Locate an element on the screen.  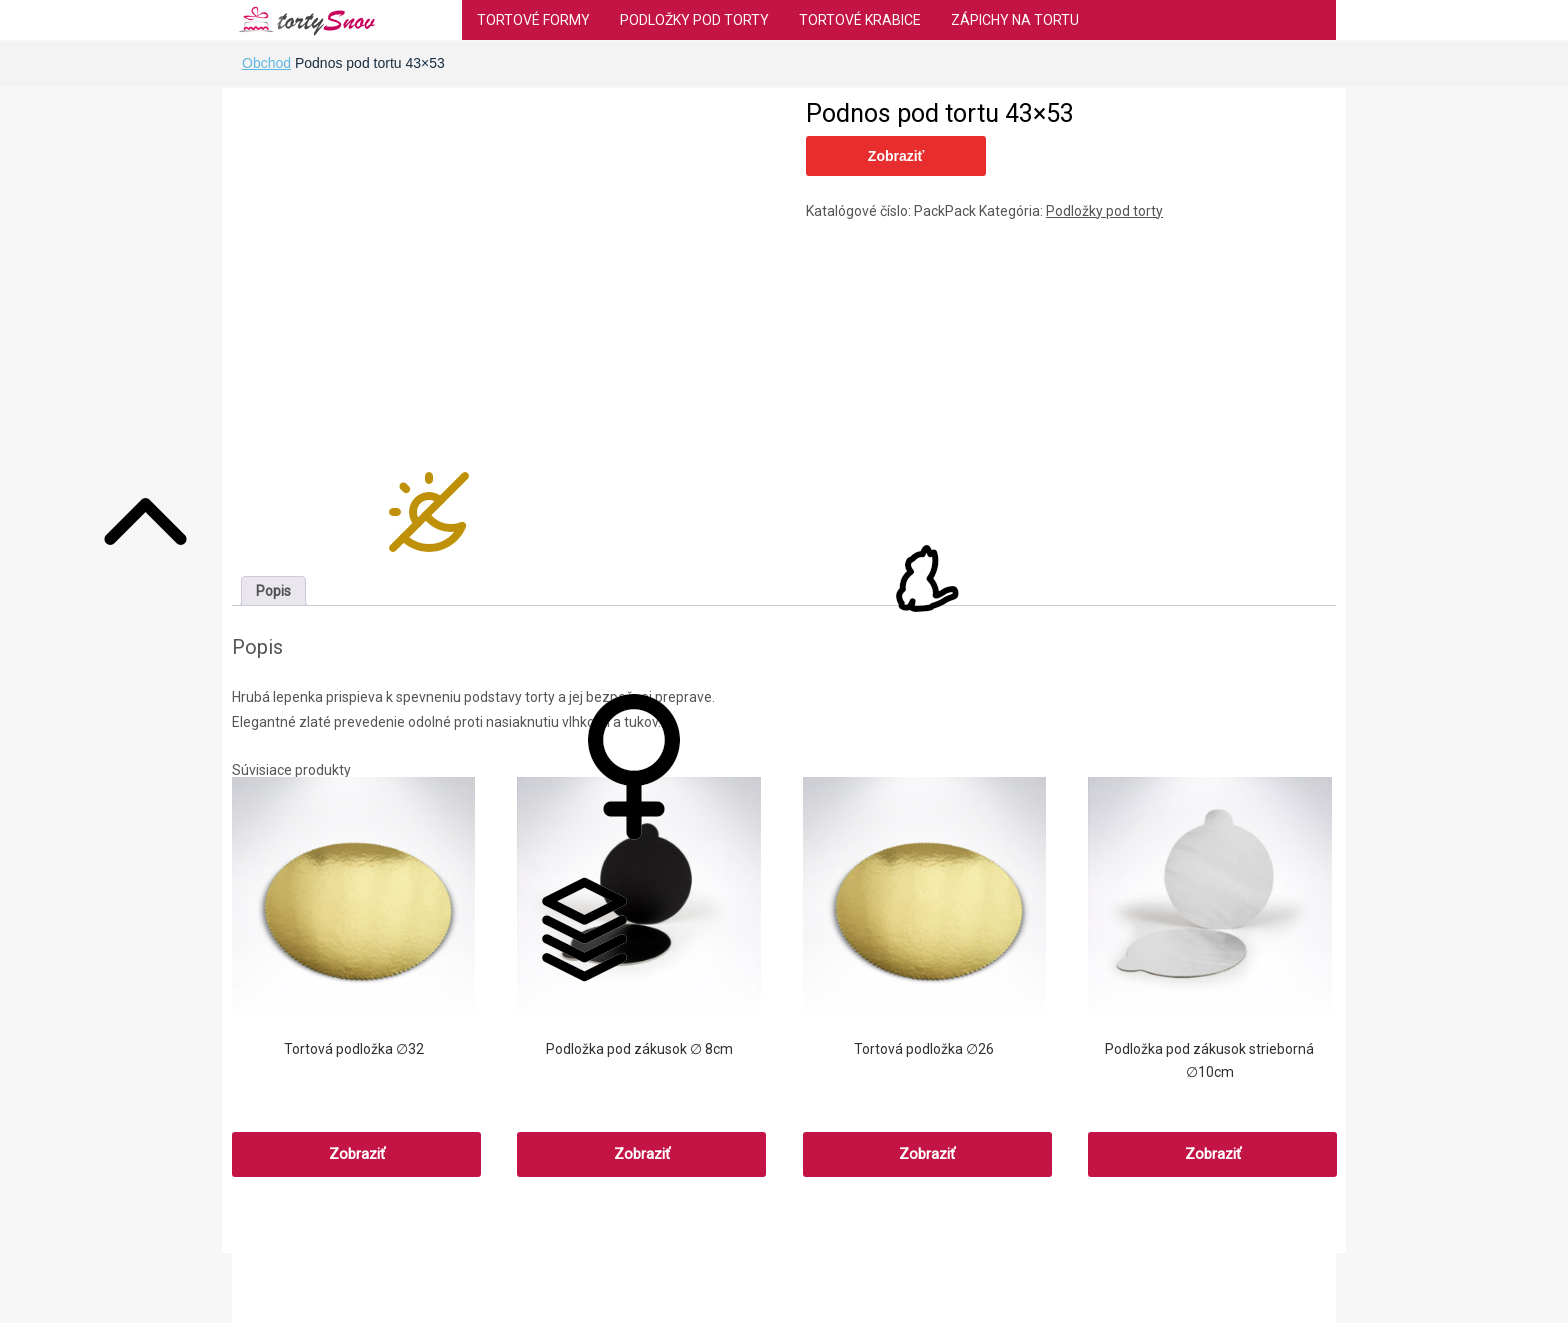
view layers or stacked items is located at coordinates (584, 929).